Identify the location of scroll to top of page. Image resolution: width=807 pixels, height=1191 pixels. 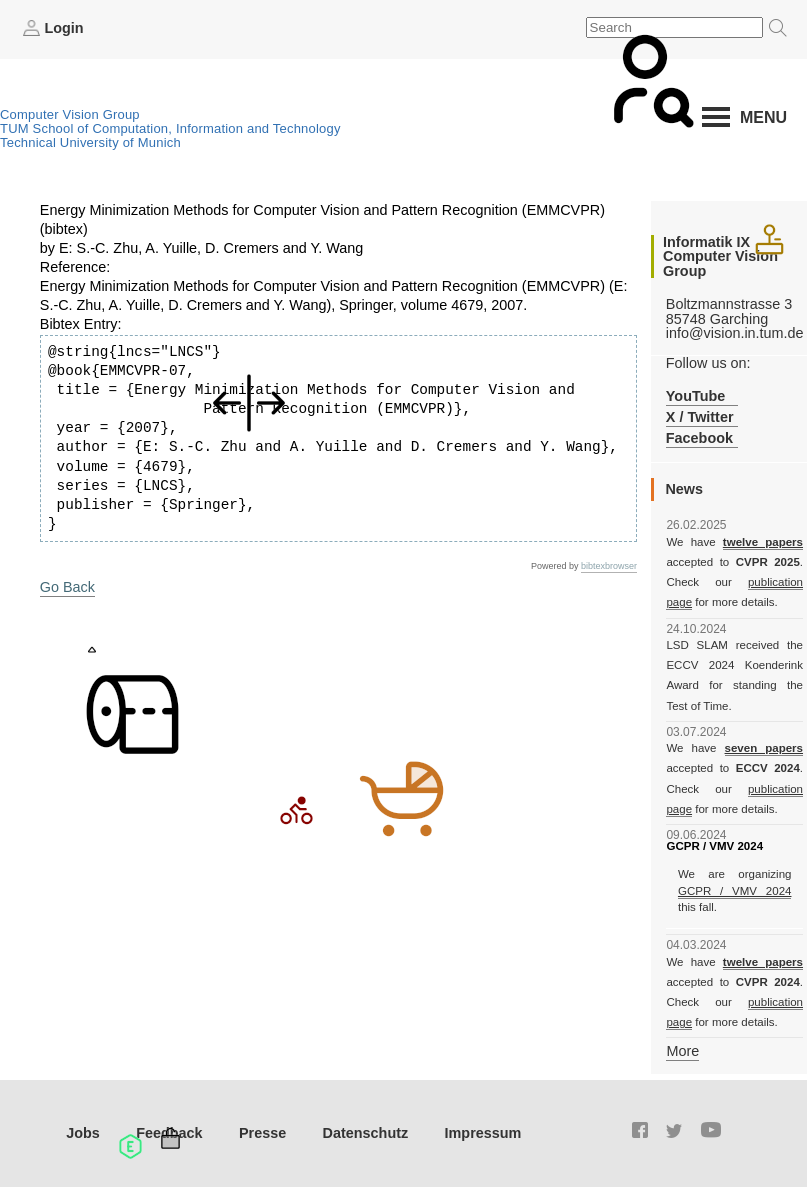
(92, 650).